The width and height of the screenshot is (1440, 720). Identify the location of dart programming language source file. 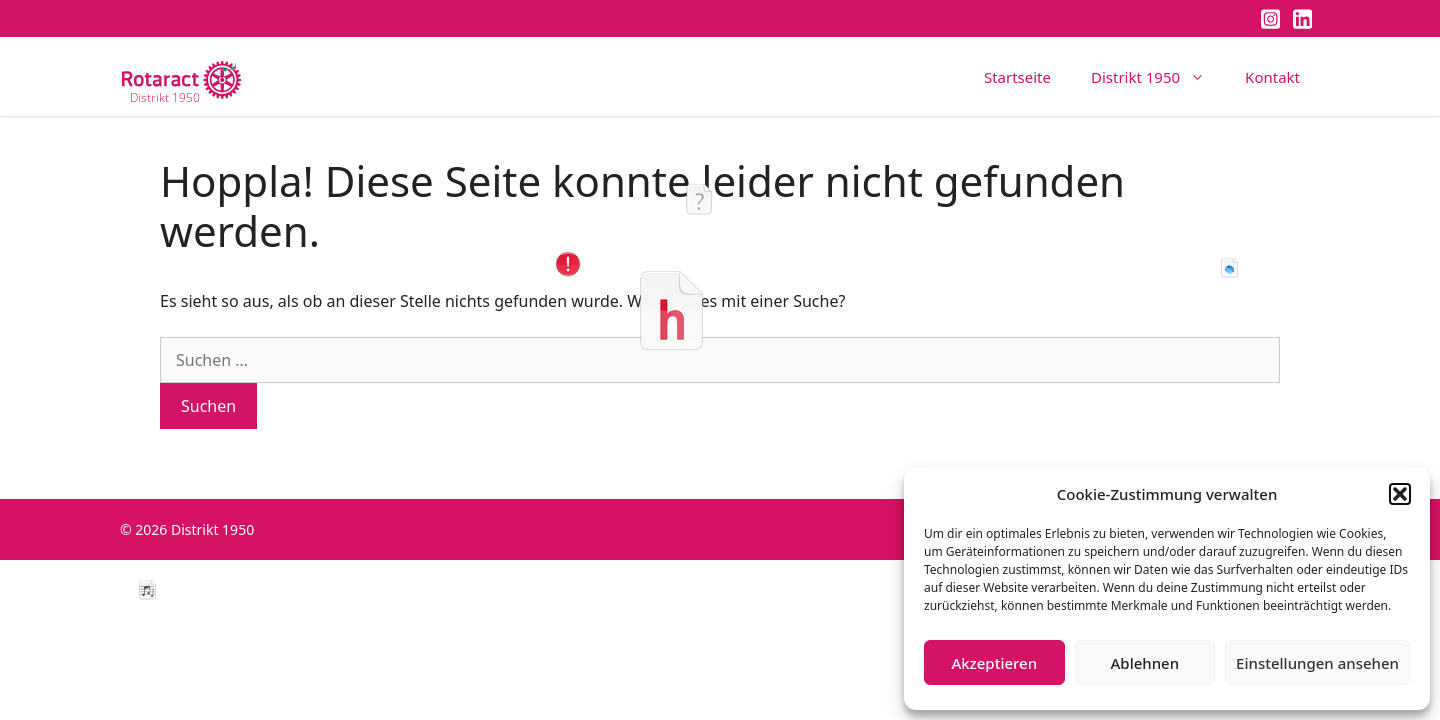
(1229, 267).